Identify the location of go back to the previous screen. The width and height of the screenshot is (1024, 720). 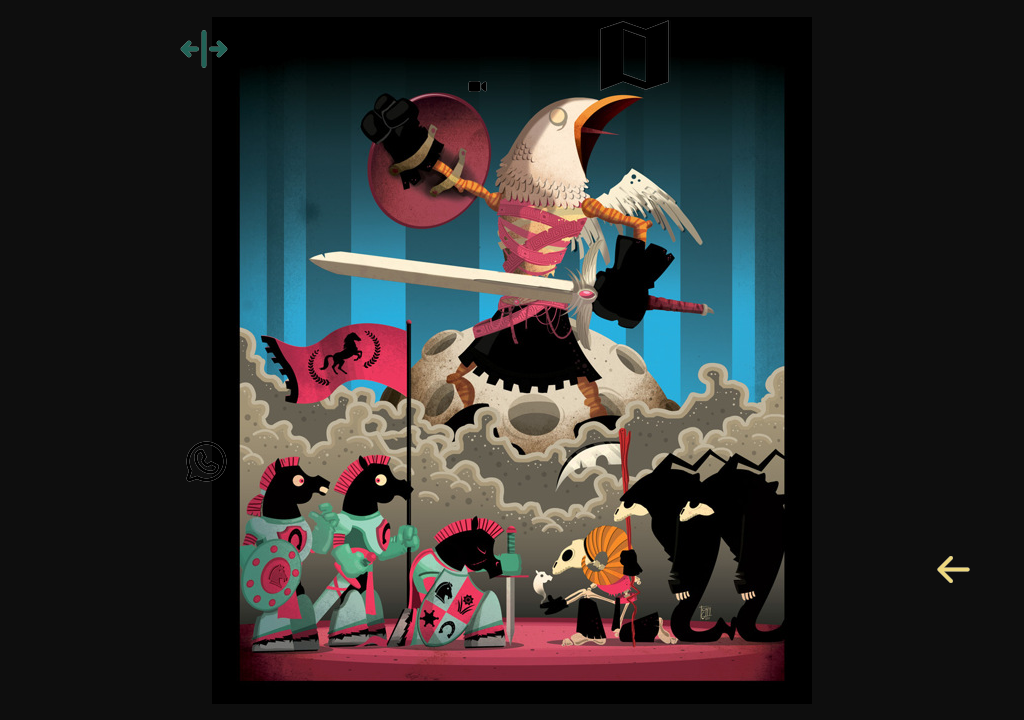
(953, 569).